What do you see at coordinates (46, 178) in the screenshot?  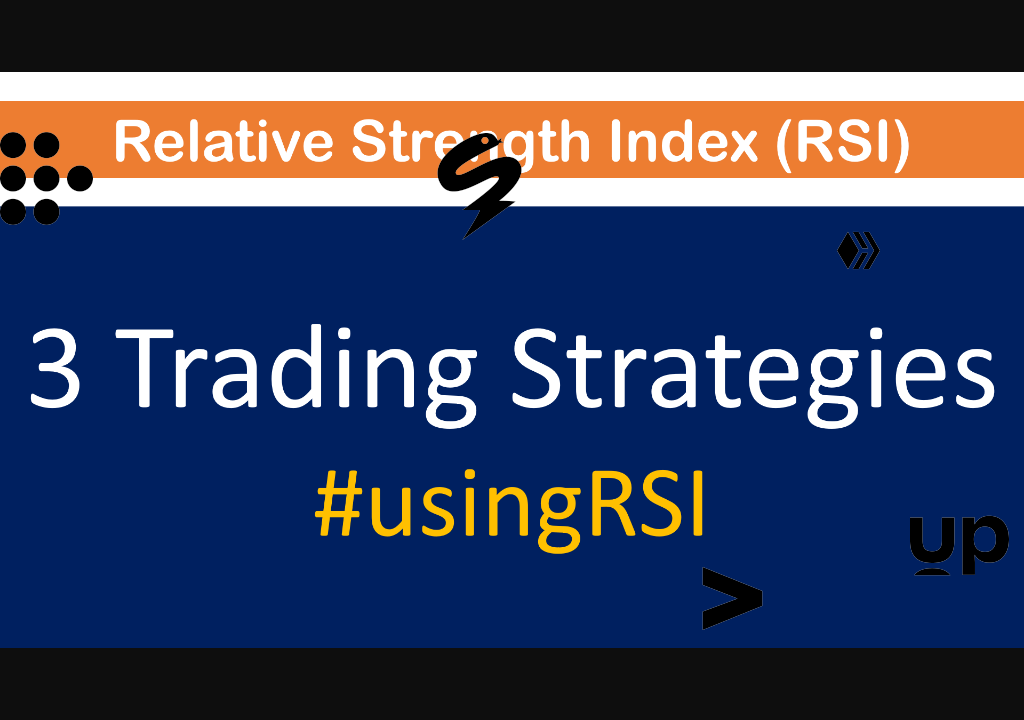 I see `open the mubi streaming app` at bounding box center [46, 178].